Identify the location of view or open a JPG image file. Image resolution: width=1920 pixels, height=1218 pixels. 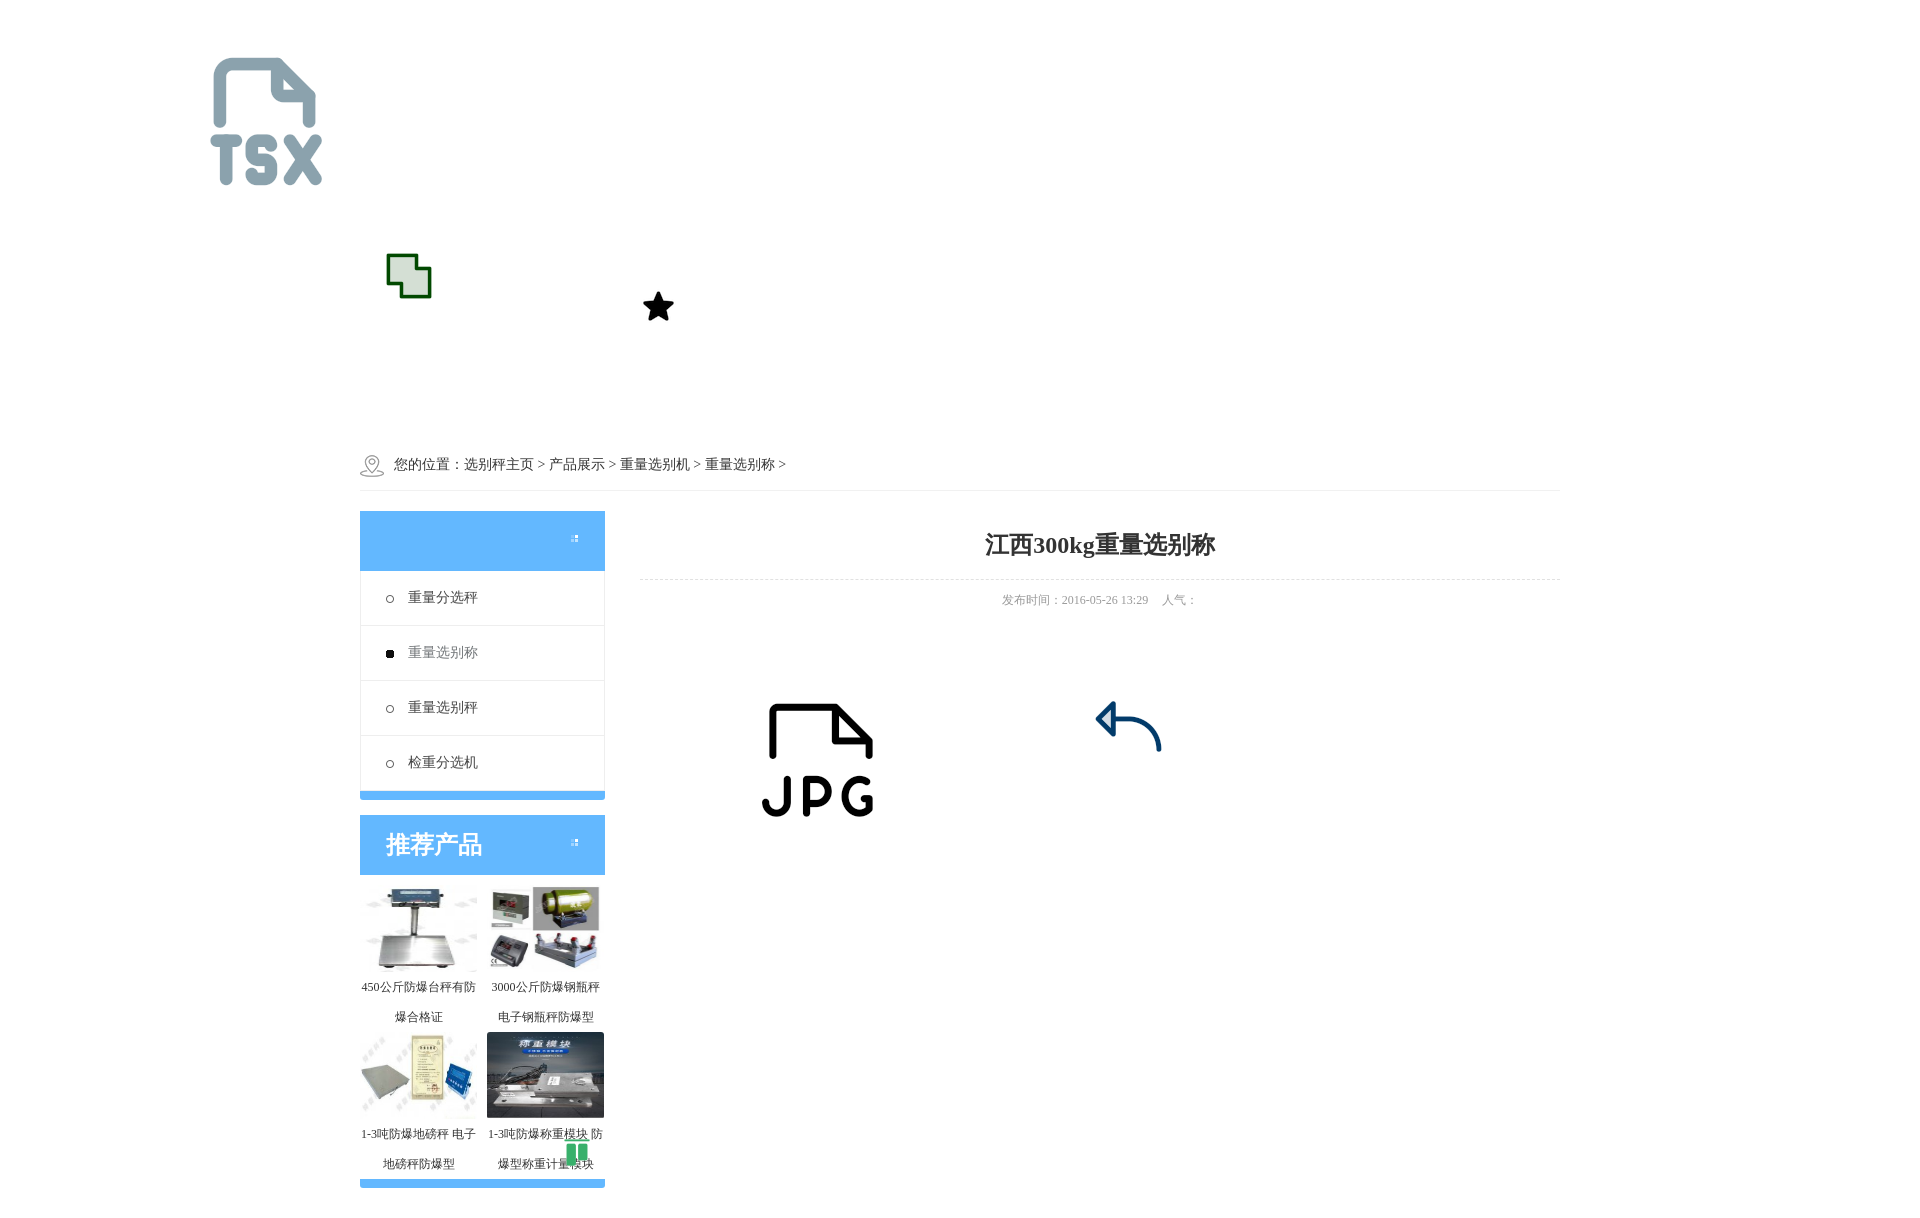
(821, 765).